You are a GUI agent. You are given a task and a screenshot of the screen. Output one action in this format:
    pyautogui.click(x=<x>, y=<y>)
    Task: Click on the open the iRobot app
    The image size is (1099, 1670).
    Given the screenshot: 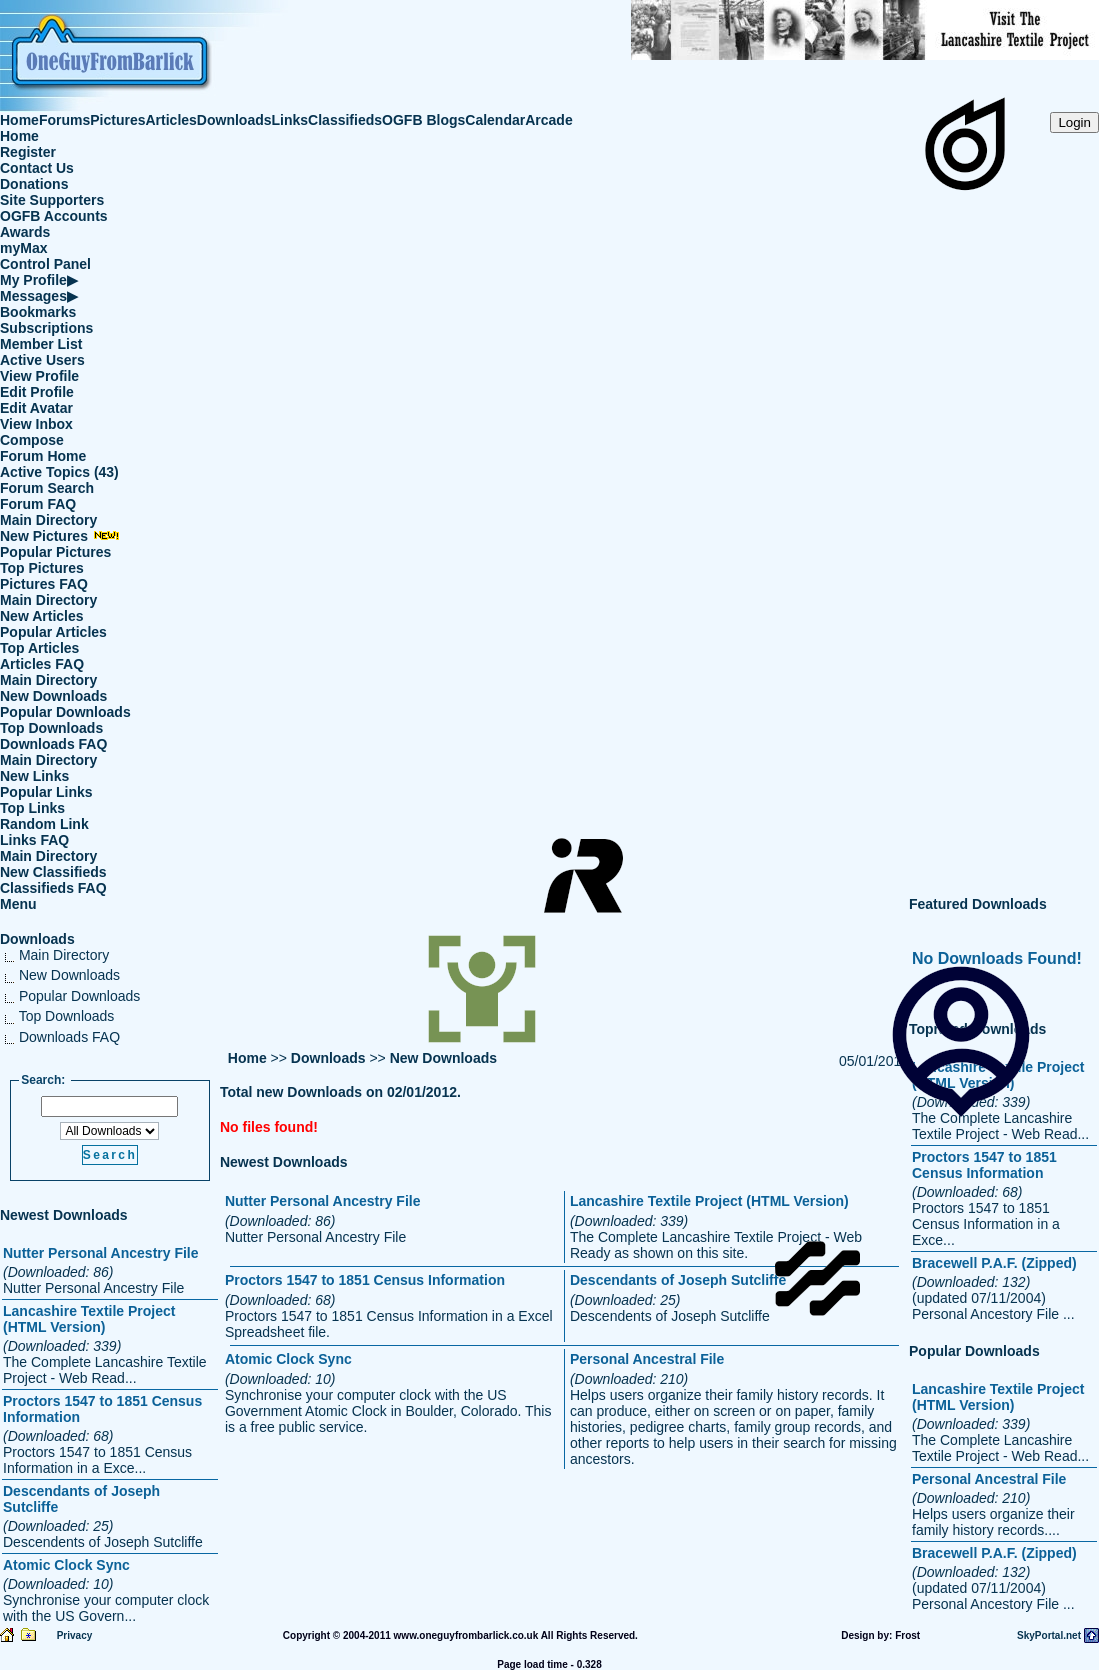 What is the action you would take?
    pyautogui.click(x=583, y=875)
    